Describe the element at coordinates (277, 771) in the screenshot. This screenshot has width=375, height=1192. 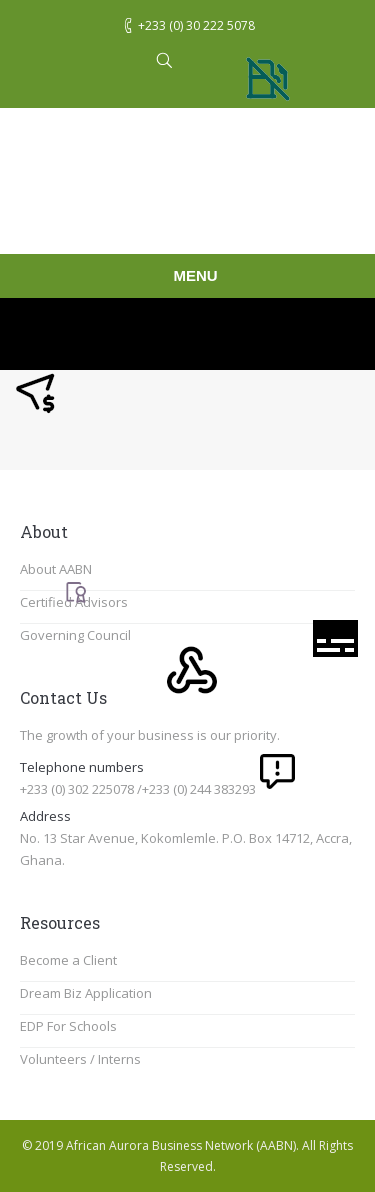
I see `report an issue or problem` at that location.